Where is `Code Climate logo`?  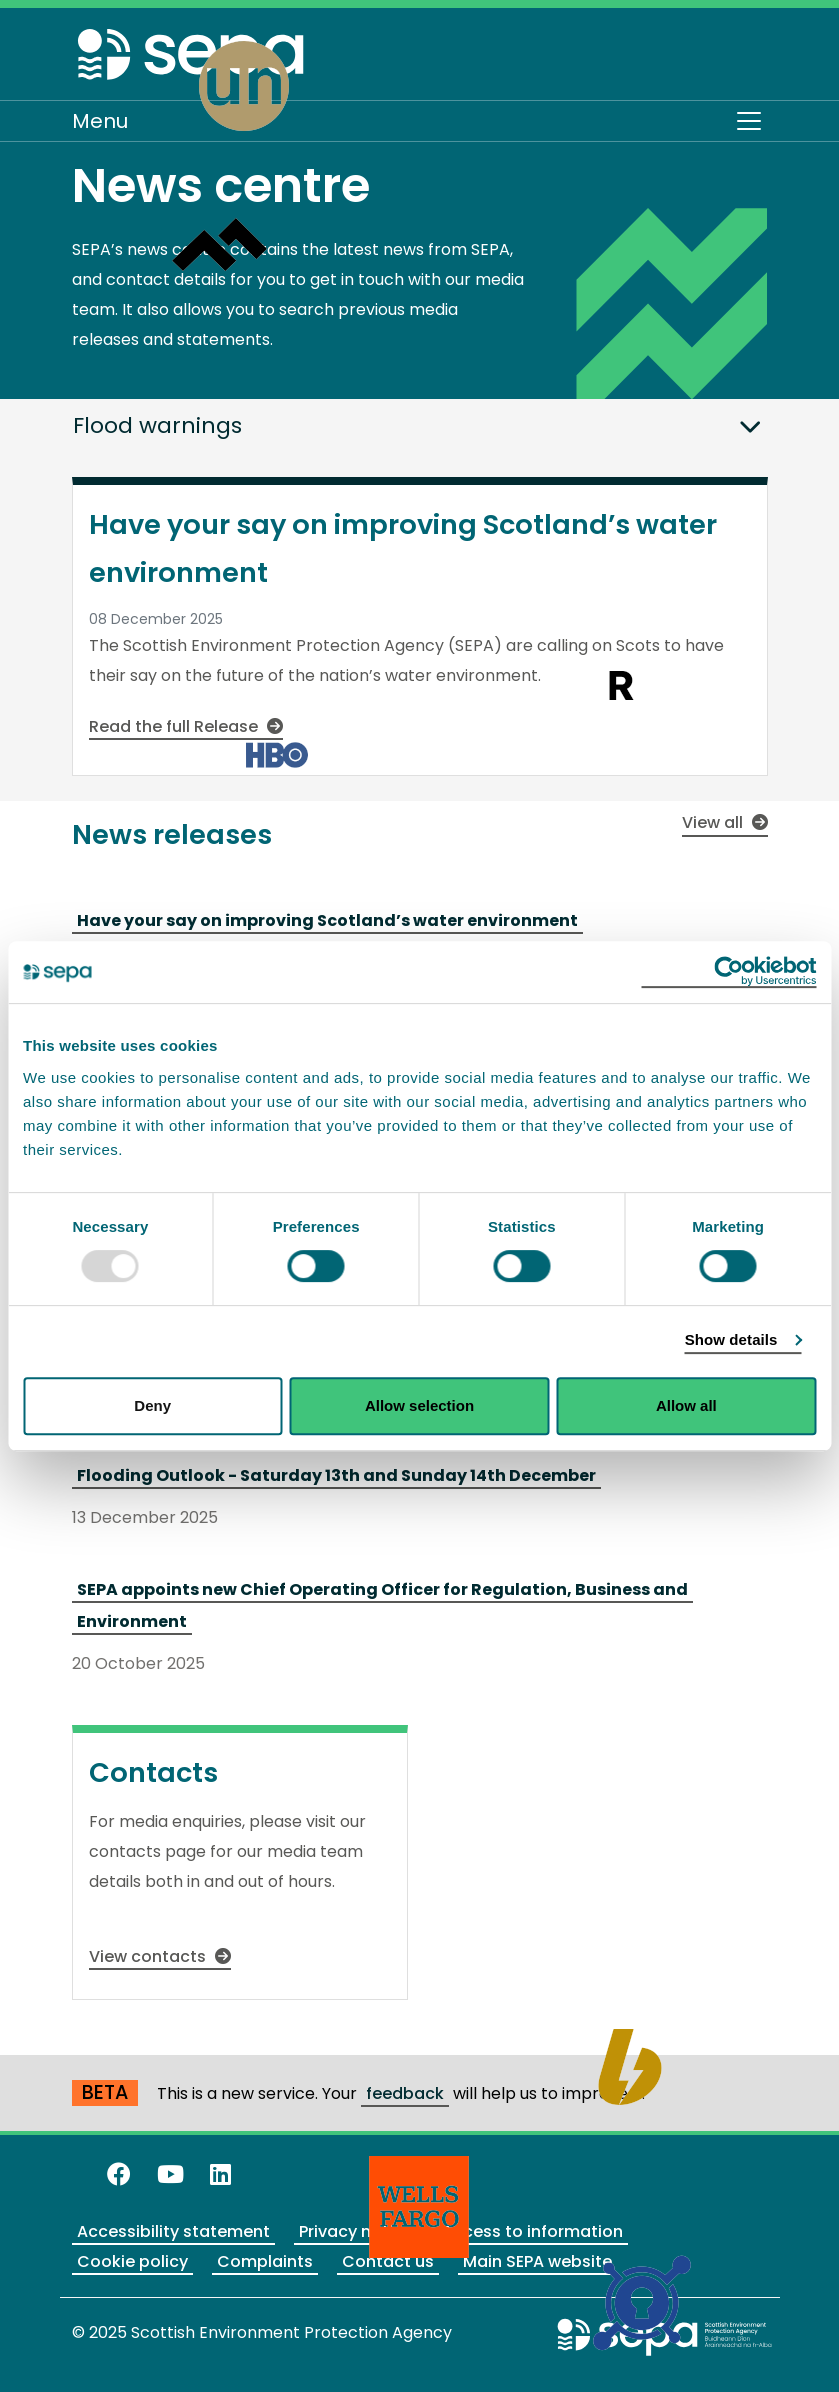 Code Climate logo is located at coordinates (219, 244).